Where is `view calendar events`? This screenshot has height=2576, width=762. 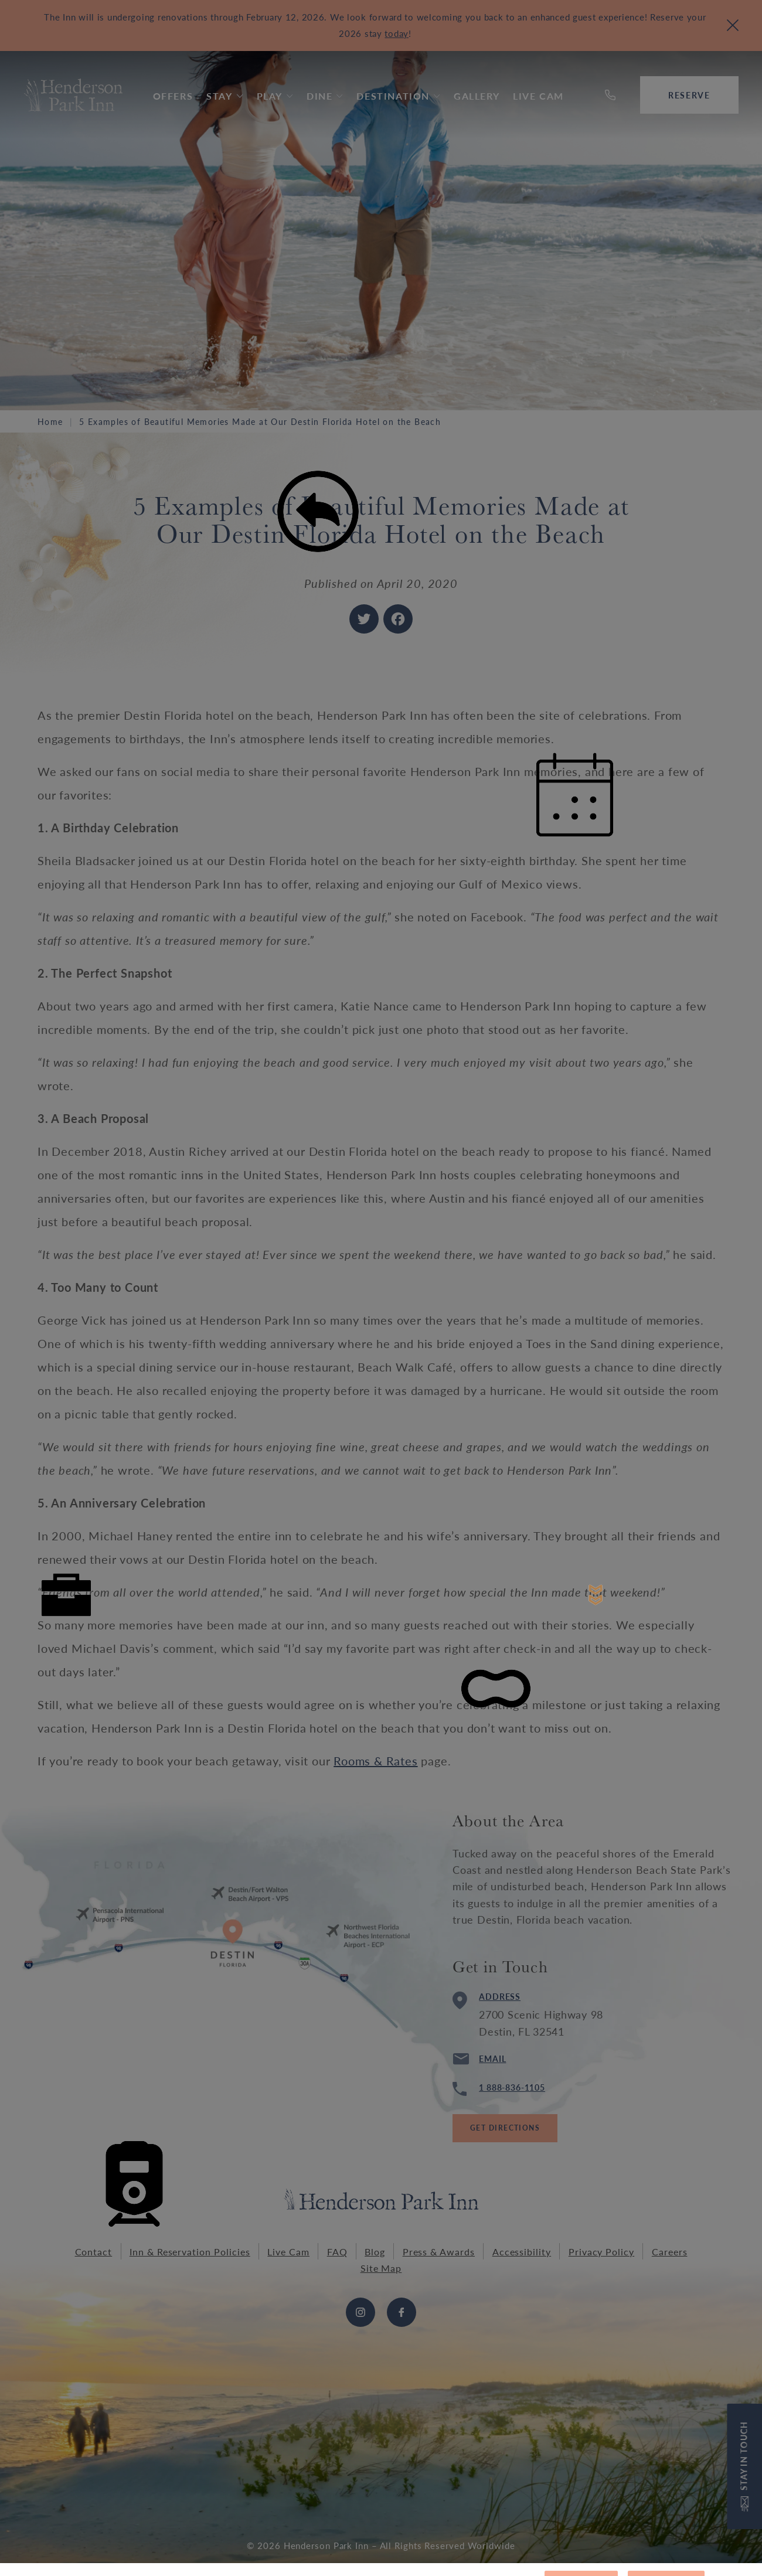 view calendar events is located at coordinates (574, 798).